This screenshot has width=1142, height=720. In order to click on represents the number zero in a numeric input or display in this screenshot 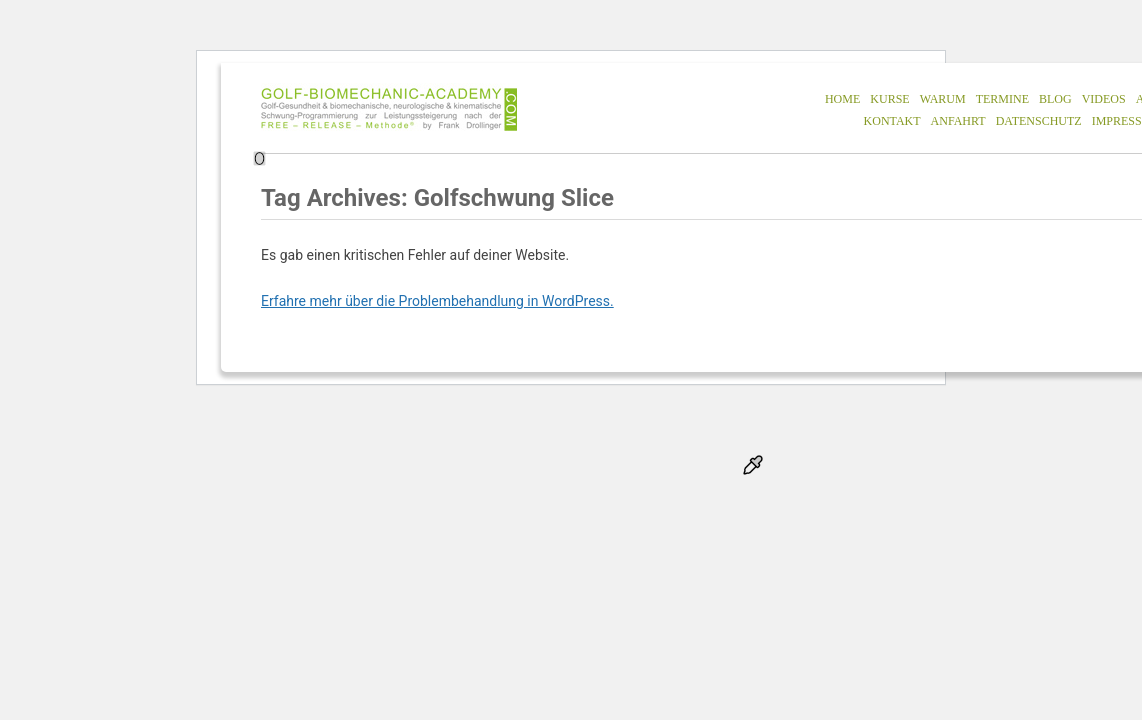, I will do `click(259, 158)`.